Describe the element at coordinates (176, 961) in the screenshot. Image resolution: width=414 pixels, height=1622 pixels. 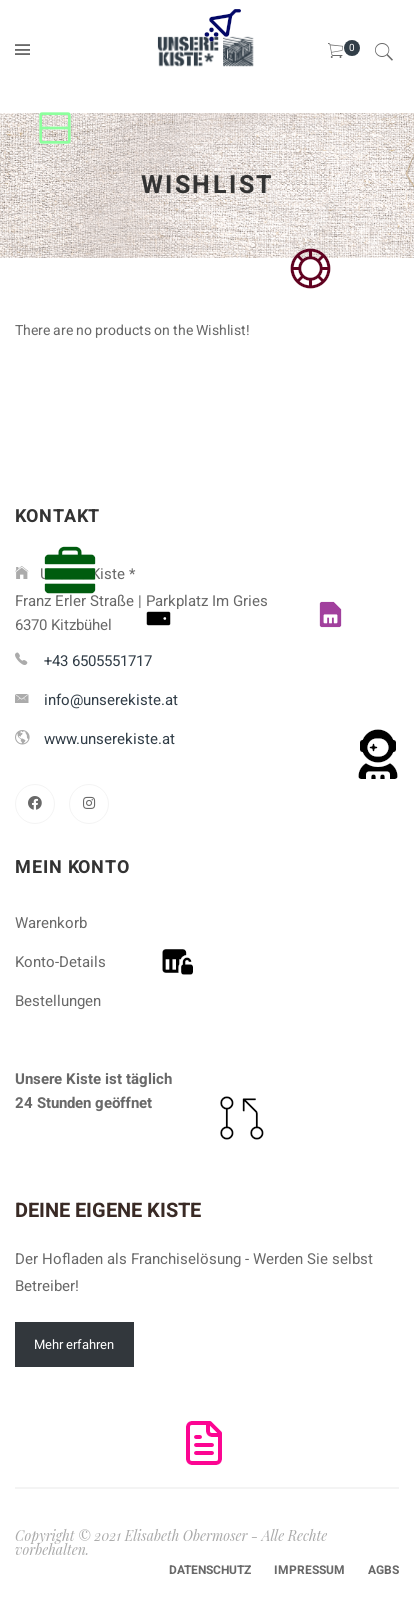
I see `unlock a row in a table or spreadsheet` at that location.